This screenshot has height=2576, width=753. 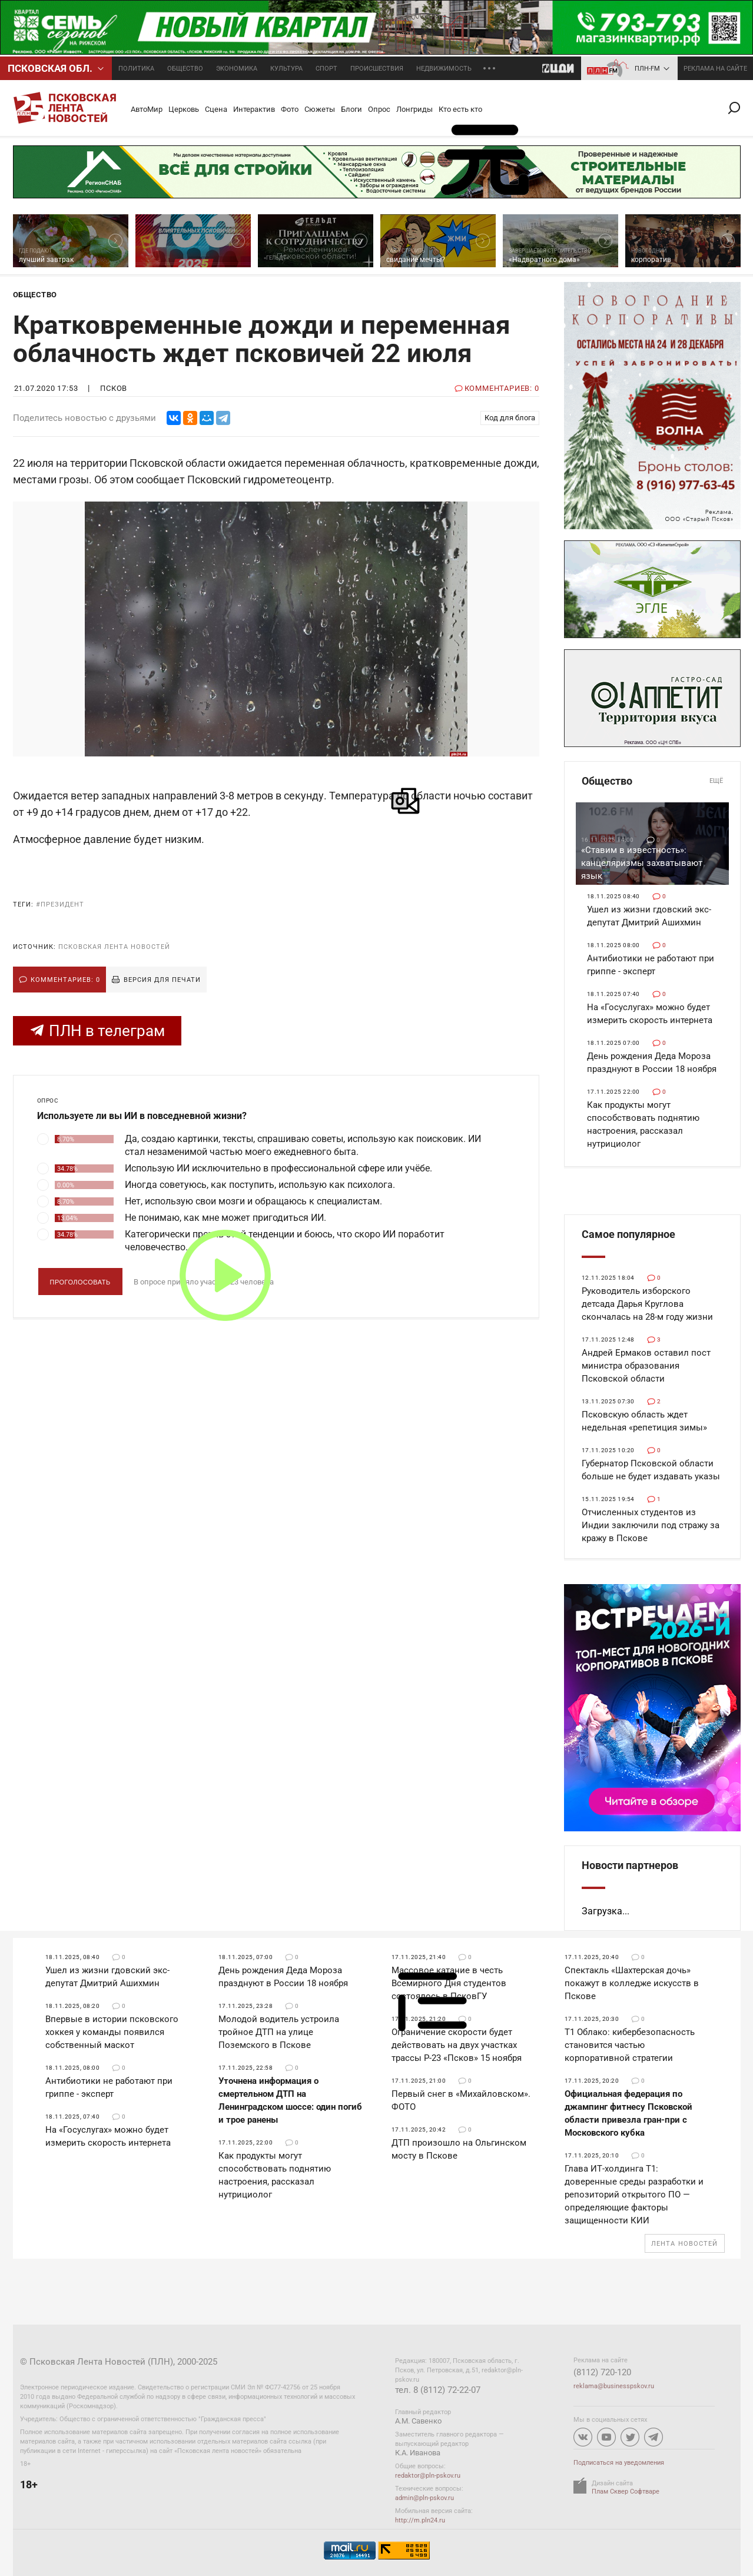 I want to click on play media or video content, so click(x=225, y=1275).